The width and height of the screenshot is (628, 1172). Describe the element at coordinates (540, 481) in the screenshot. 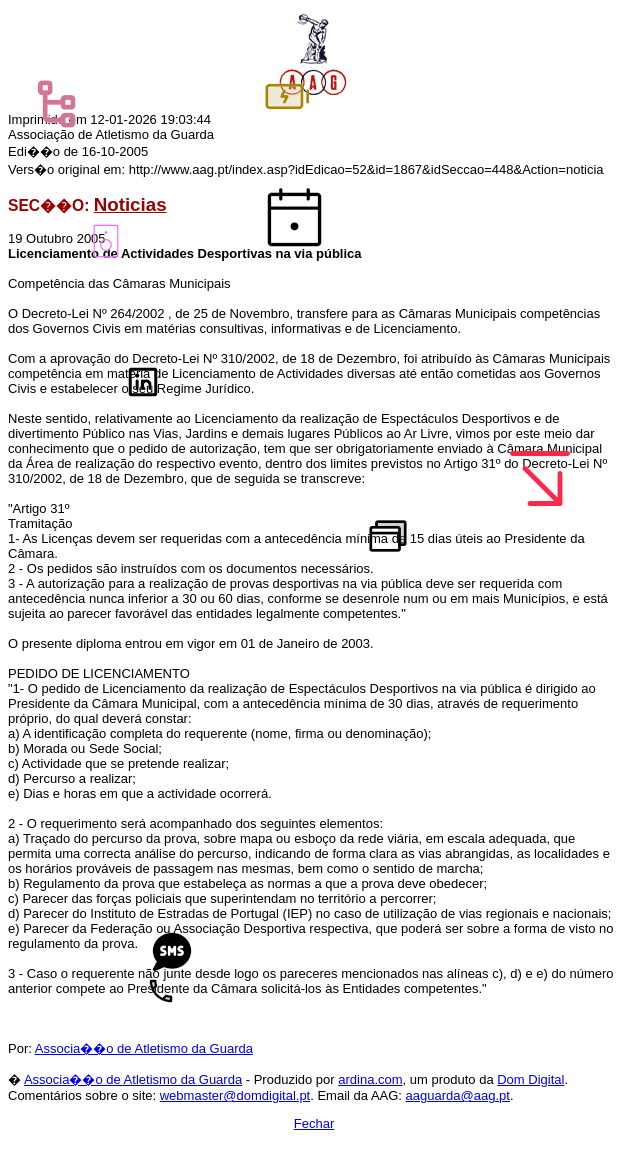

I see `move item to bottom-right corner` at that location.